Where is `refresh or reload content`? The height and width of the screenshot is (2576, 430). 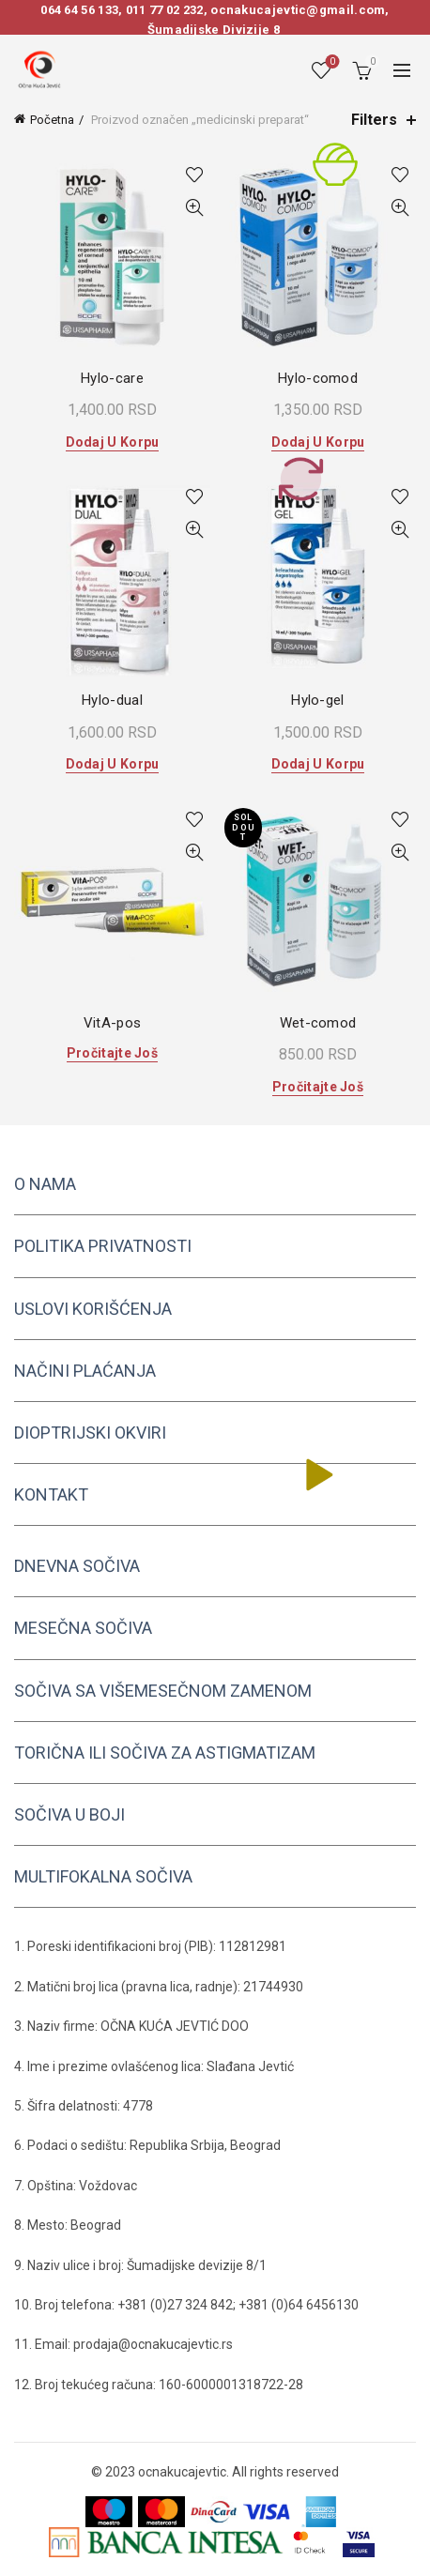 refresh or reload content is located at coordinates (300, 479).